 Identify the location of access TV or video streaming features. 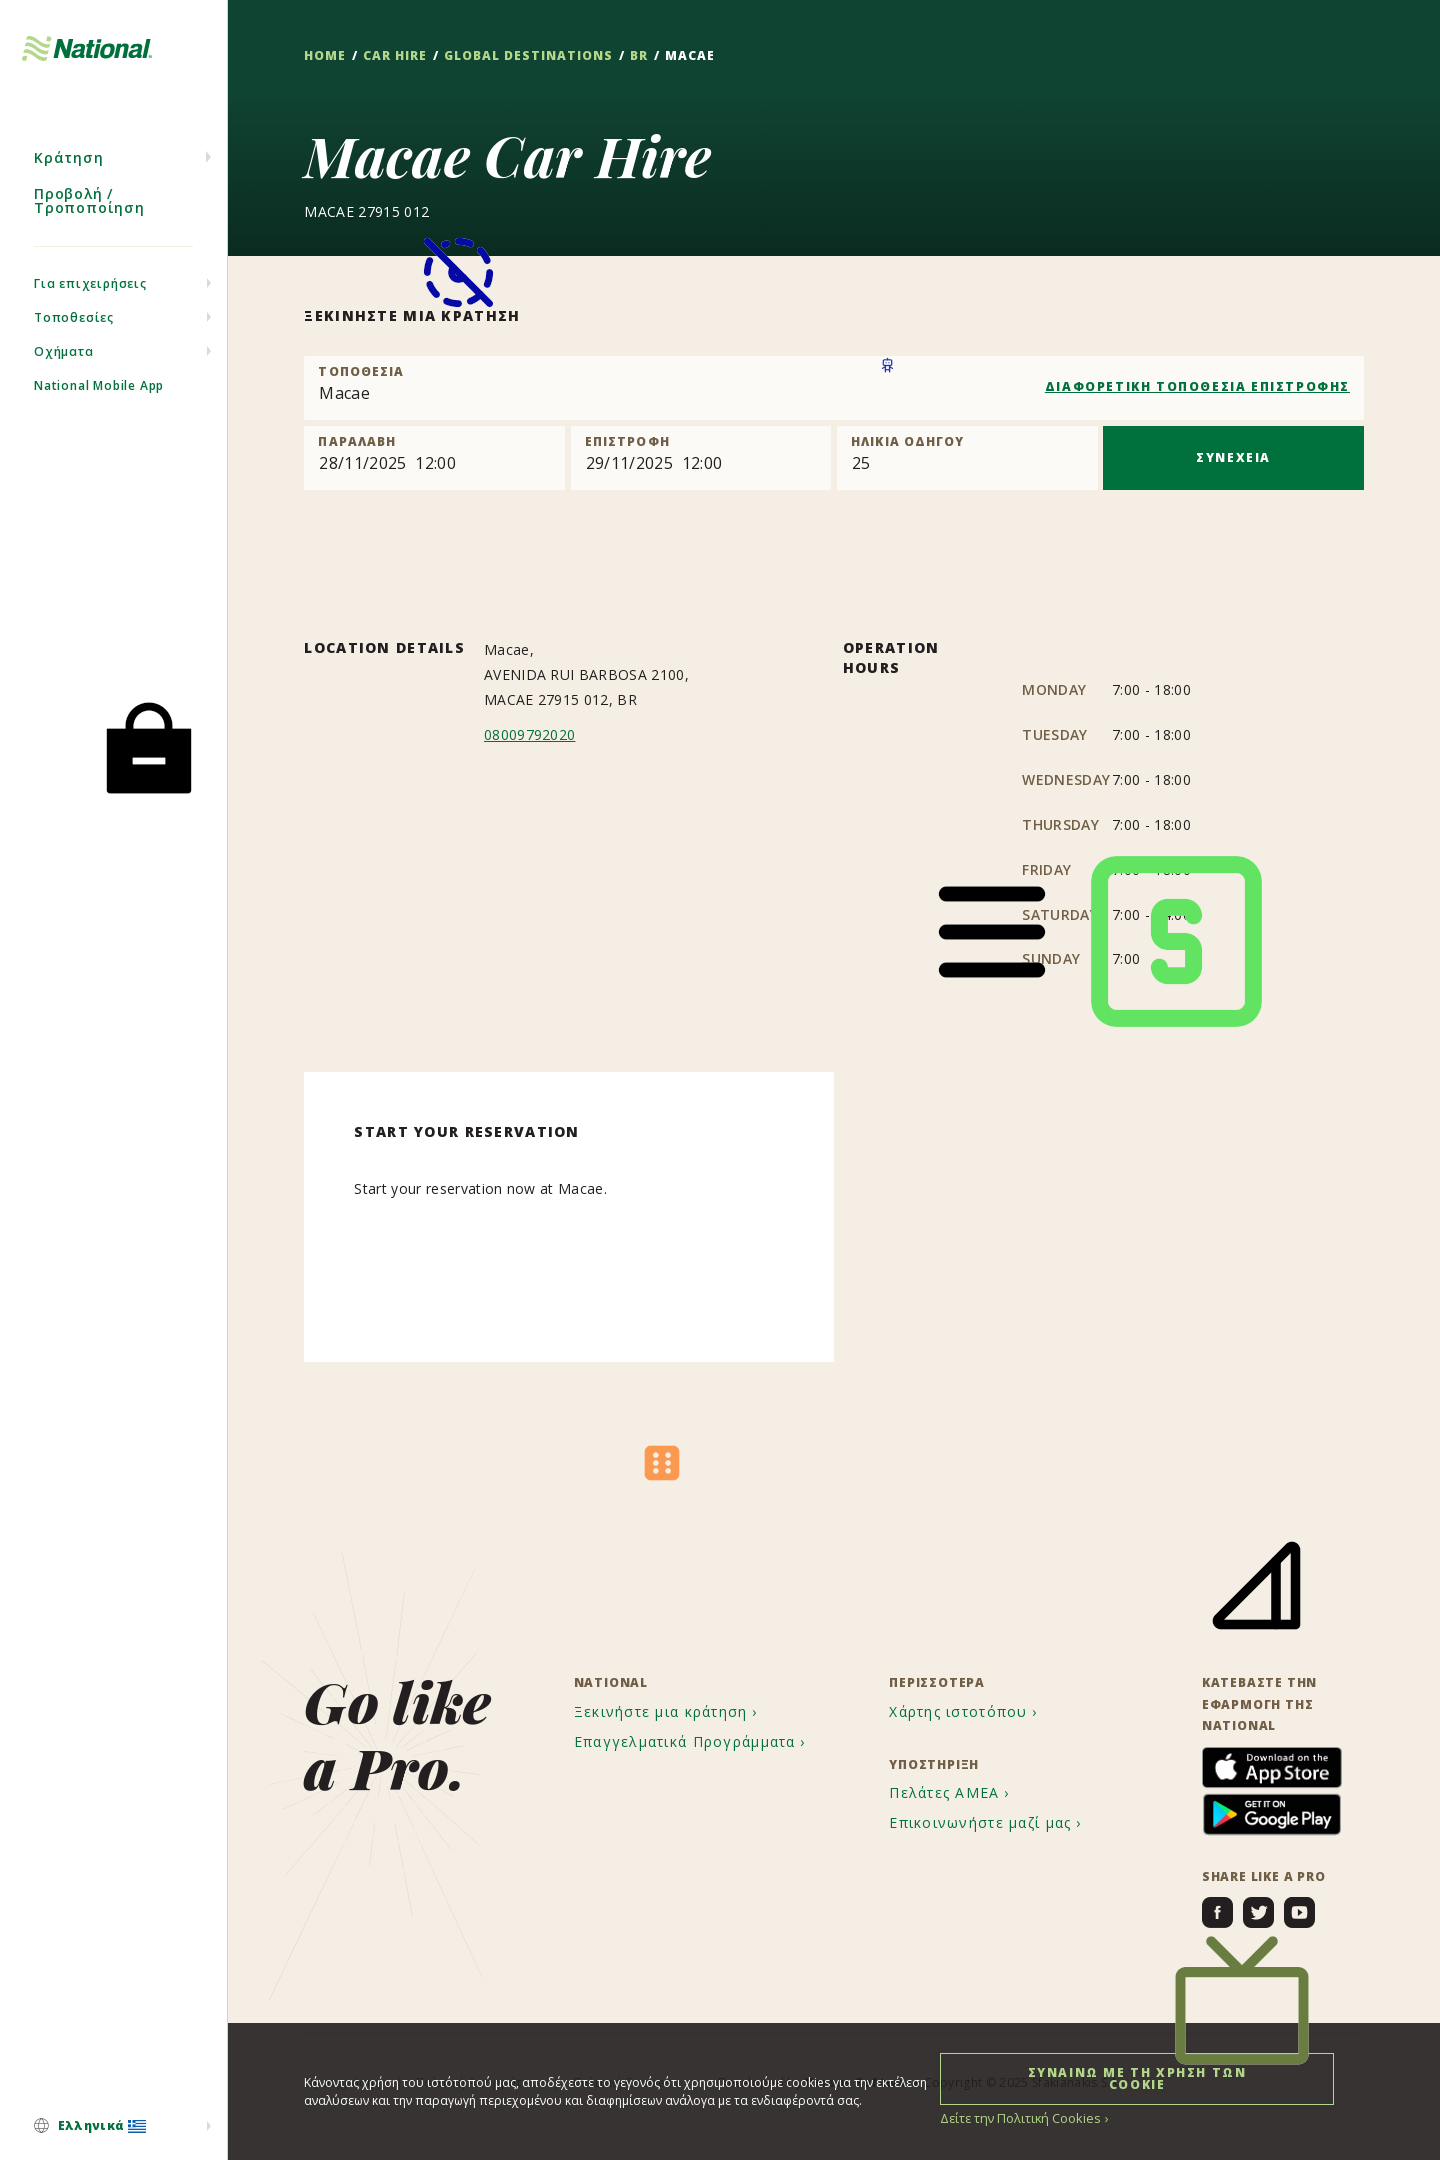
(1242, 2008).